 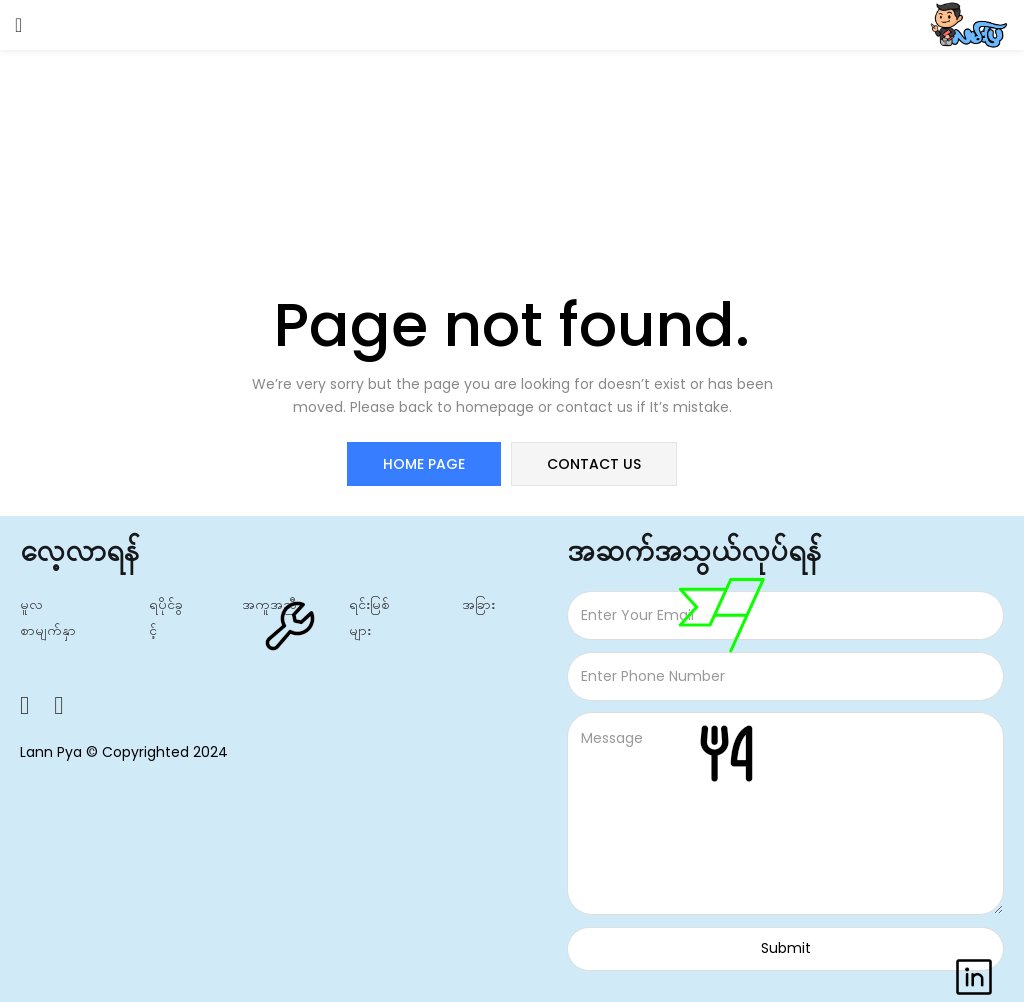 What do you see at coordinates (974, 977) in the screenshot?
I see `open LinkedIn profile or page` at bounding box center [974, 977].